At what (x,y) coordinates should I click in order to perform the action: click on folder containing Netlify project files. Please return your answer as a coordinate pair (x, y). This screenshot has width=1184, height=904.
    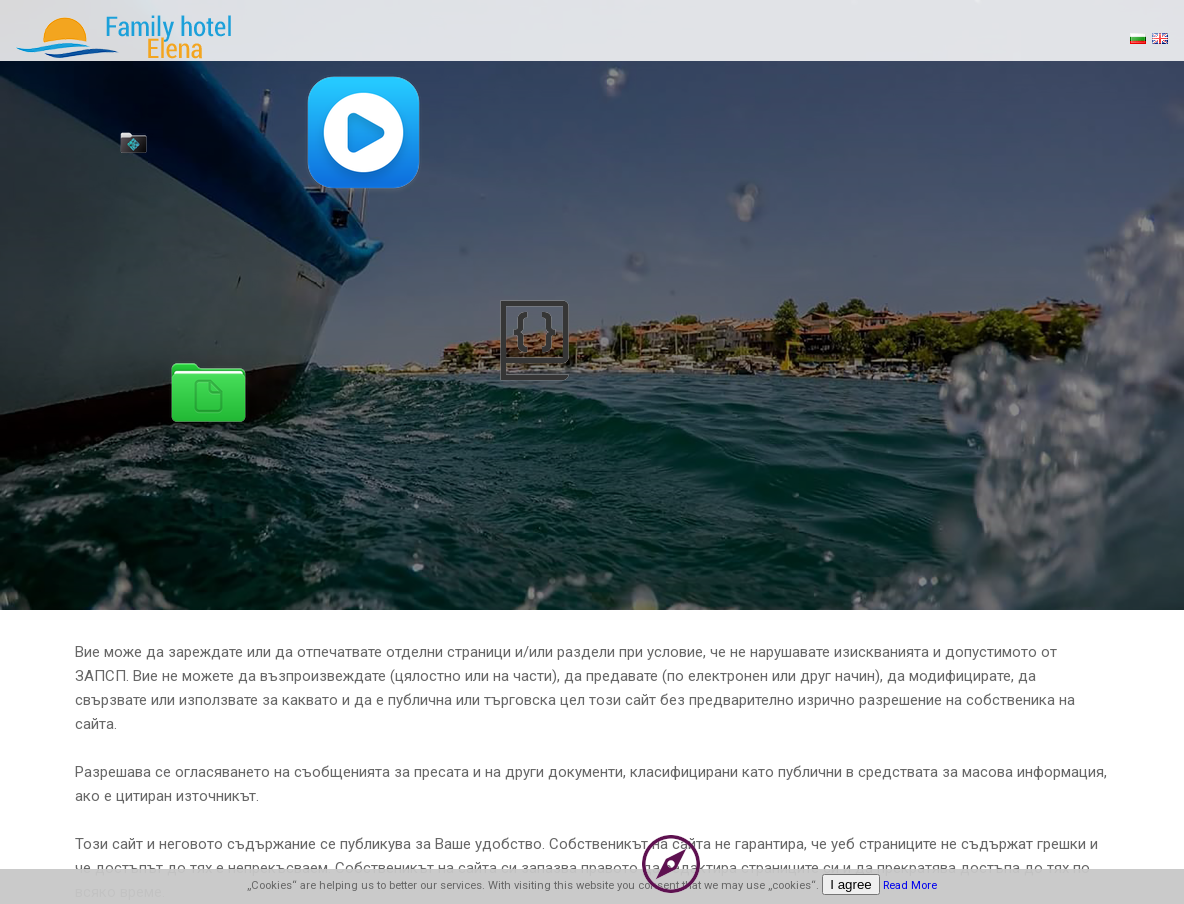
    Looking at the image, I should click on (133, 143).